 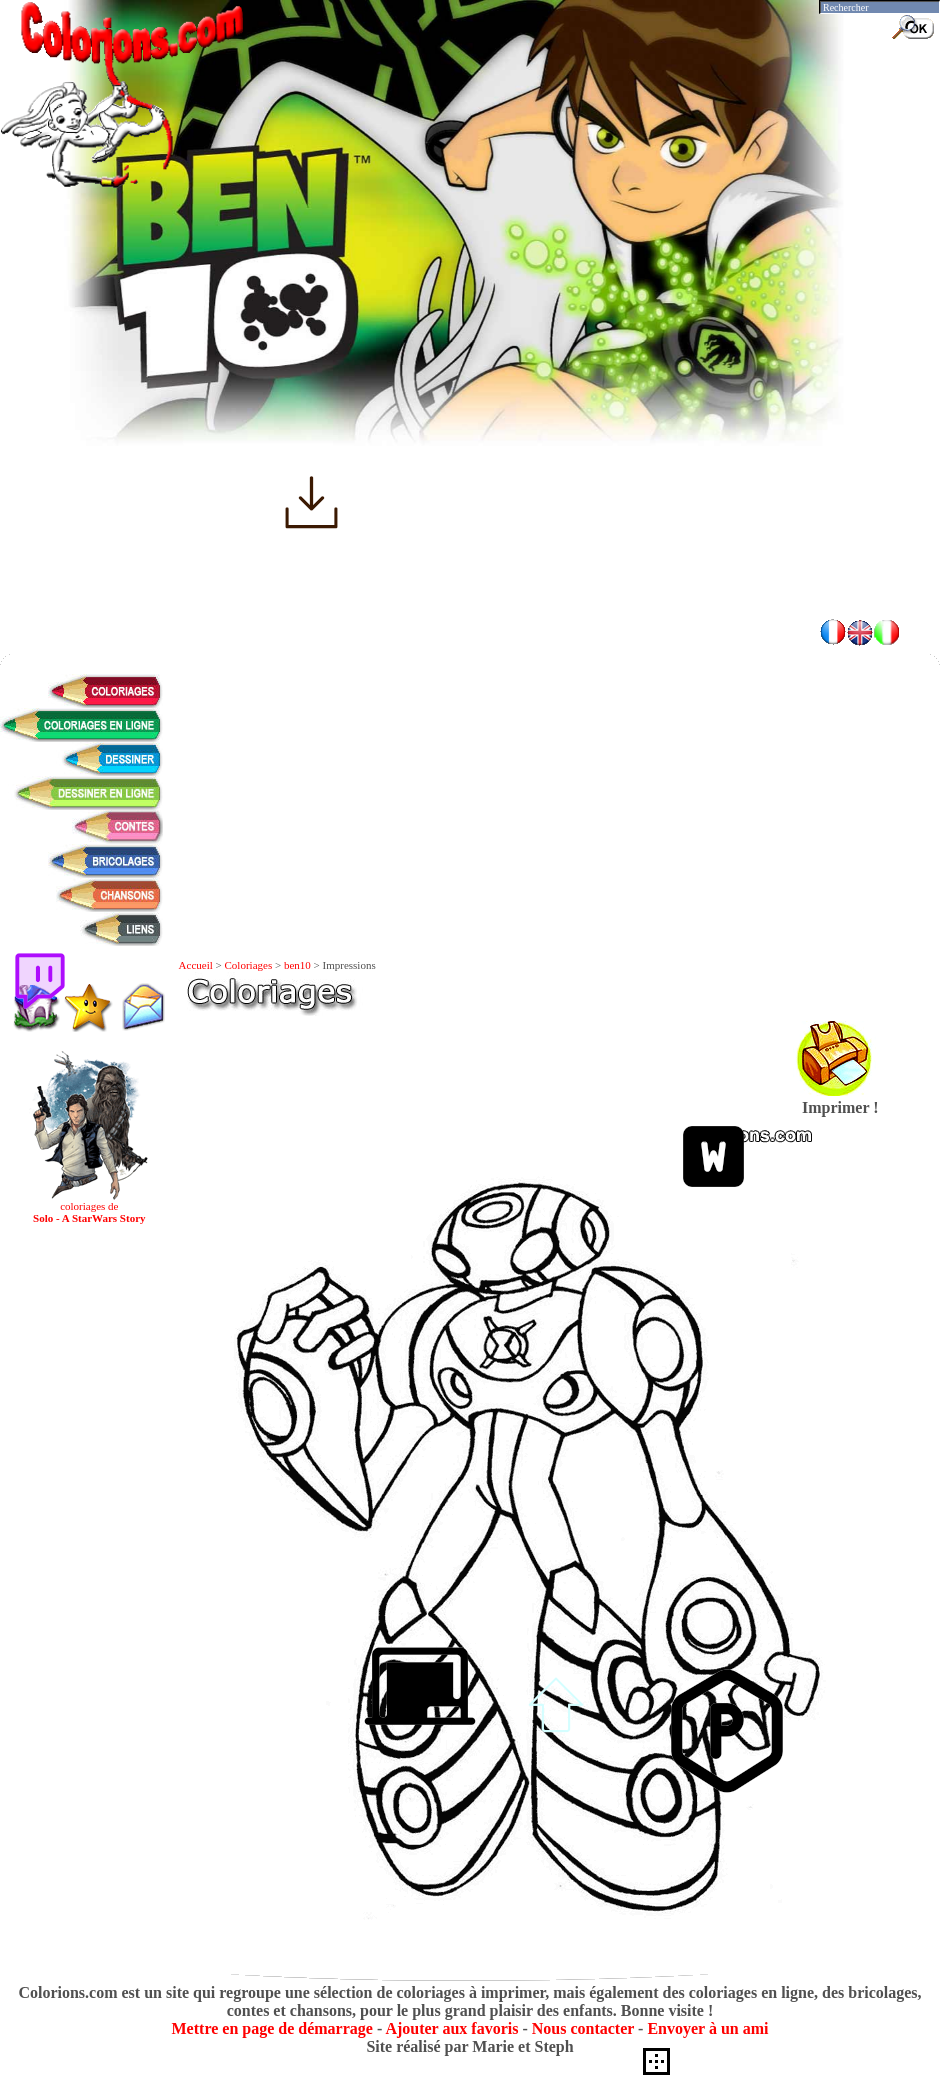 I want to click on indicates parking available or parking location, so click(x=727, y=1731).